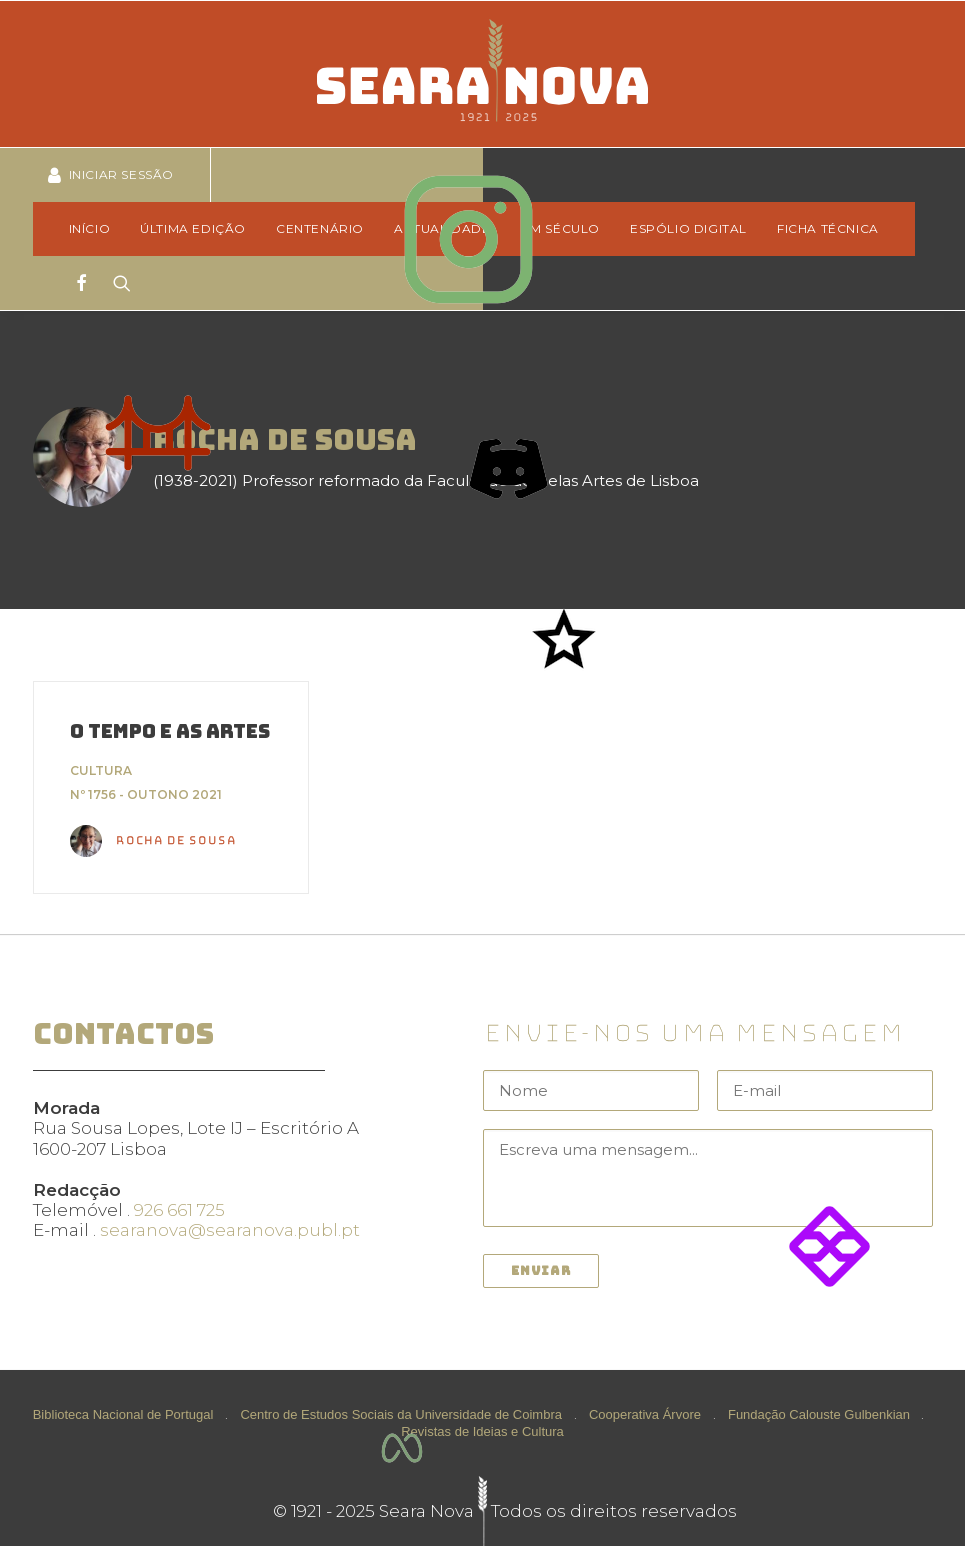  What do you see at coordinates (468, 239) in the screenshot?
I see `open instagram app` at bounding box center [468, 239].